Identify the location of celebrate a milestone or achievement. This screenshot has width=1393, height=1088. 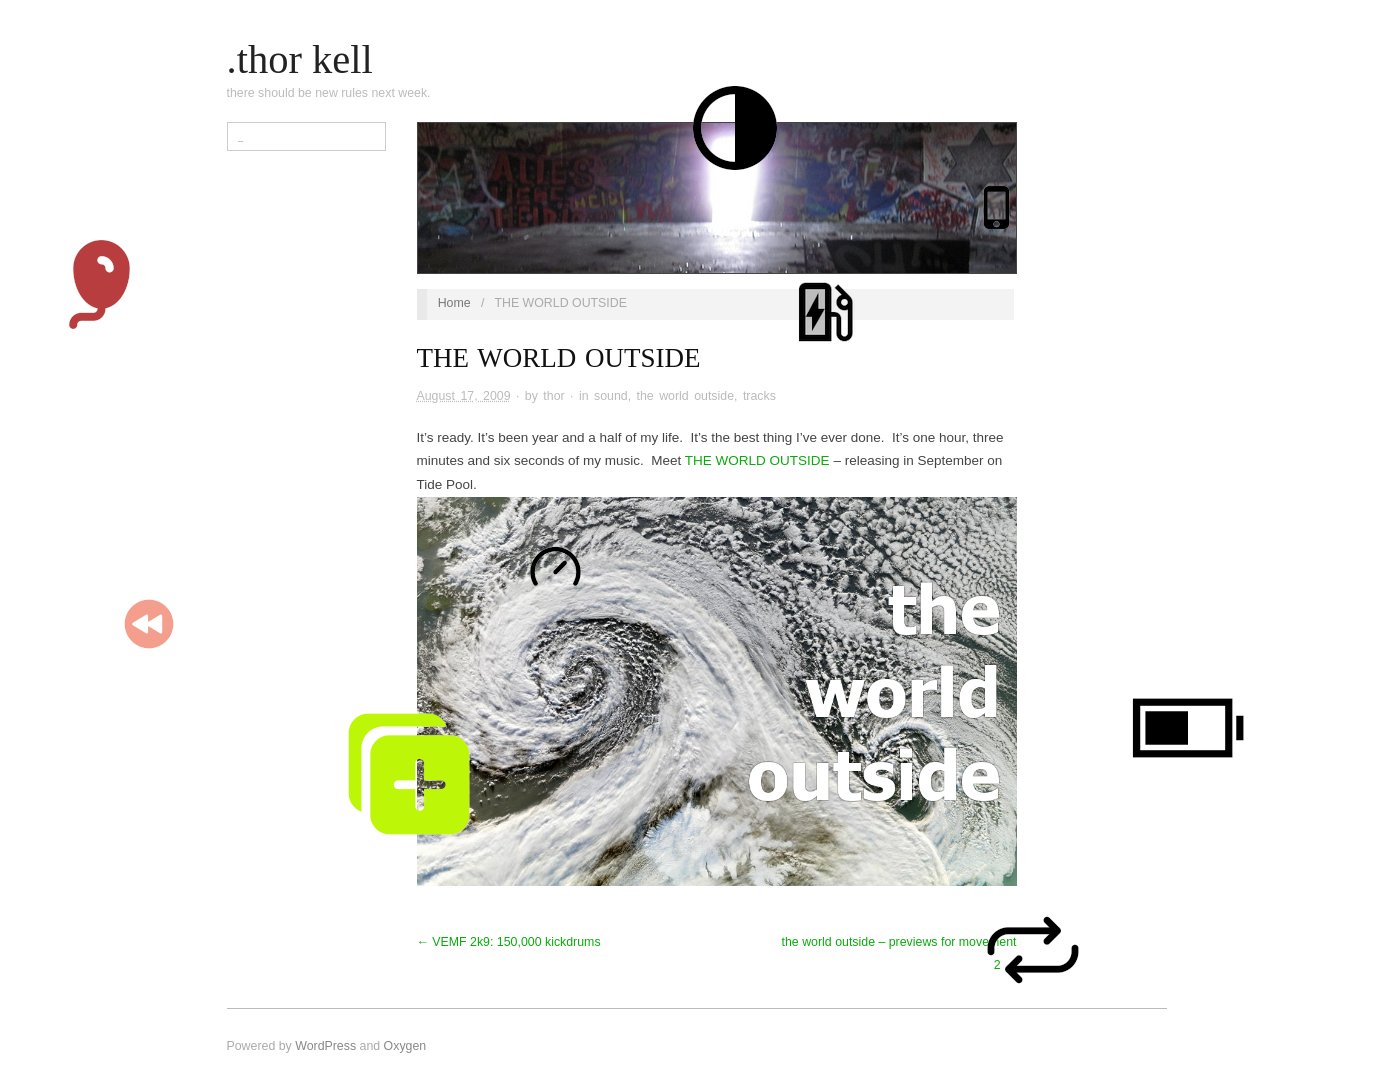
(101, 284).